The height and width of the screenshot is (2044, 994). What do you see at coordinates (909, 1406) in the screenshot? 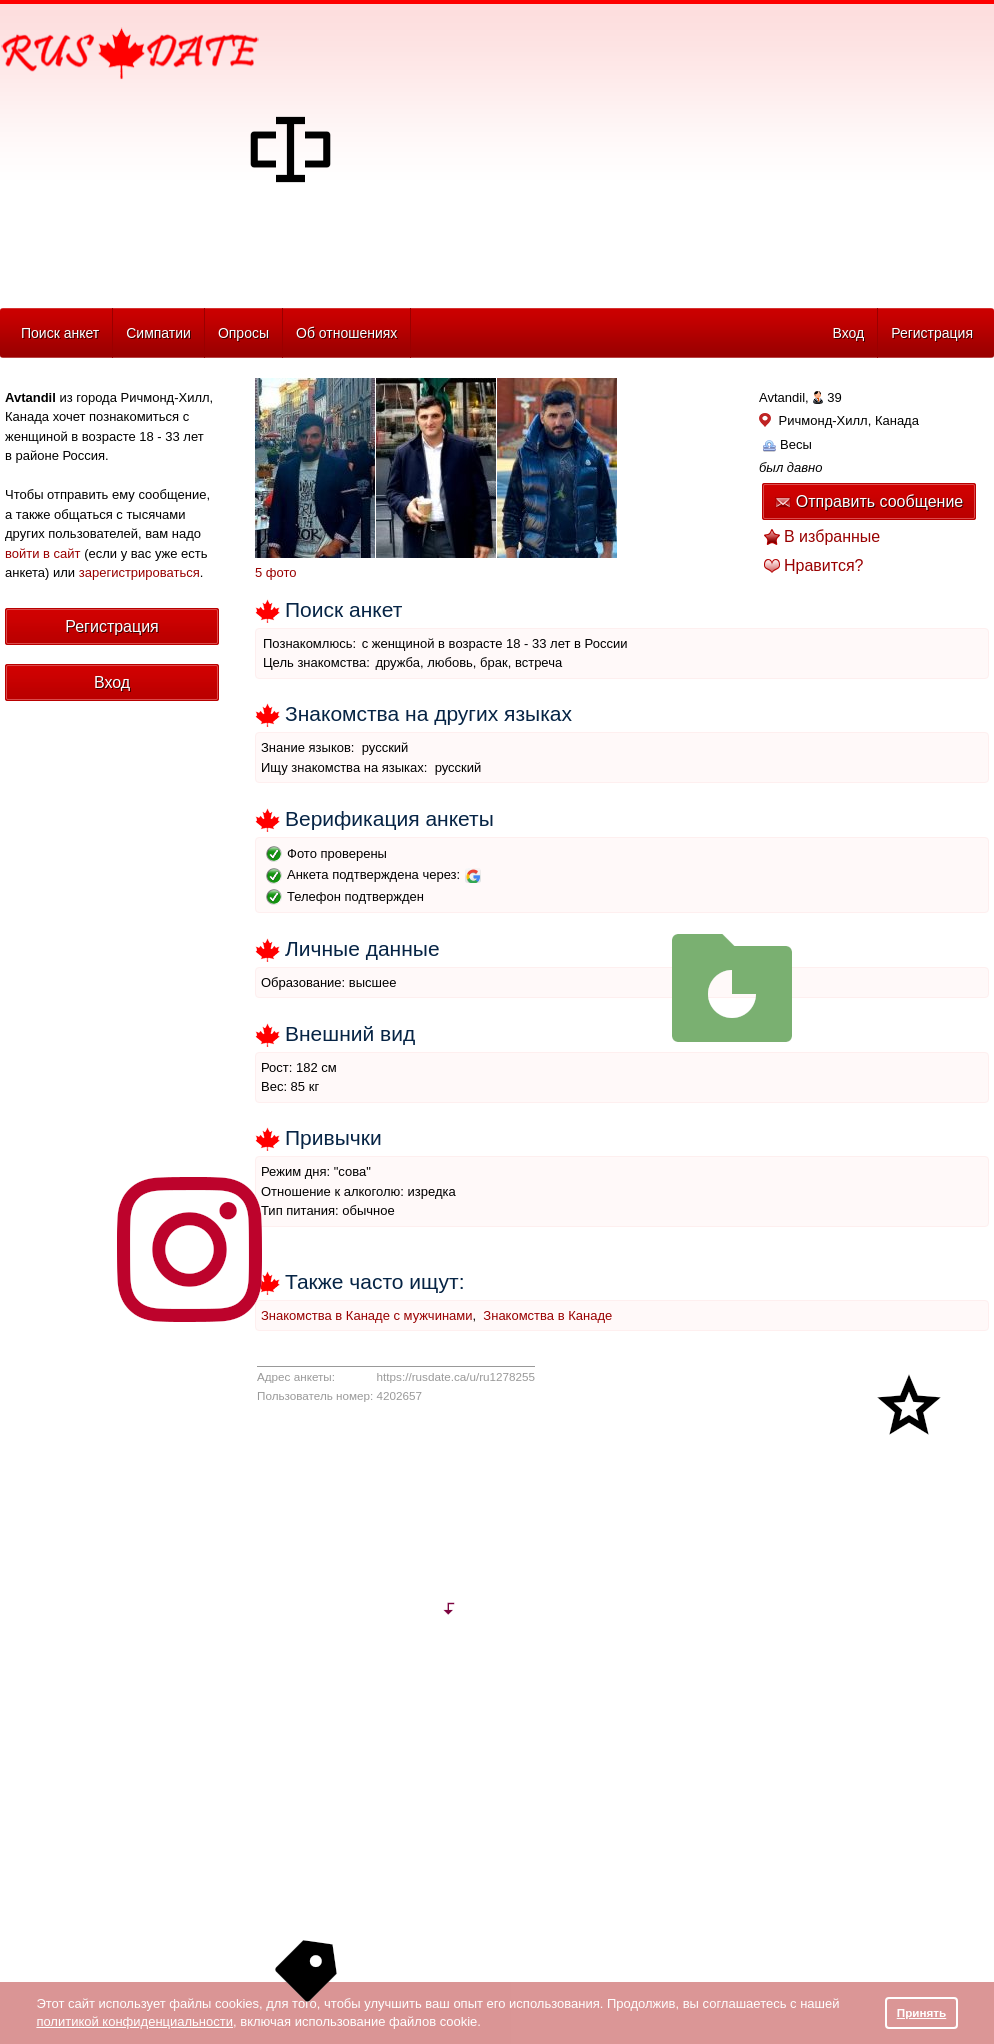
I see `add item to favorites` at bounding box center [909, 1406].